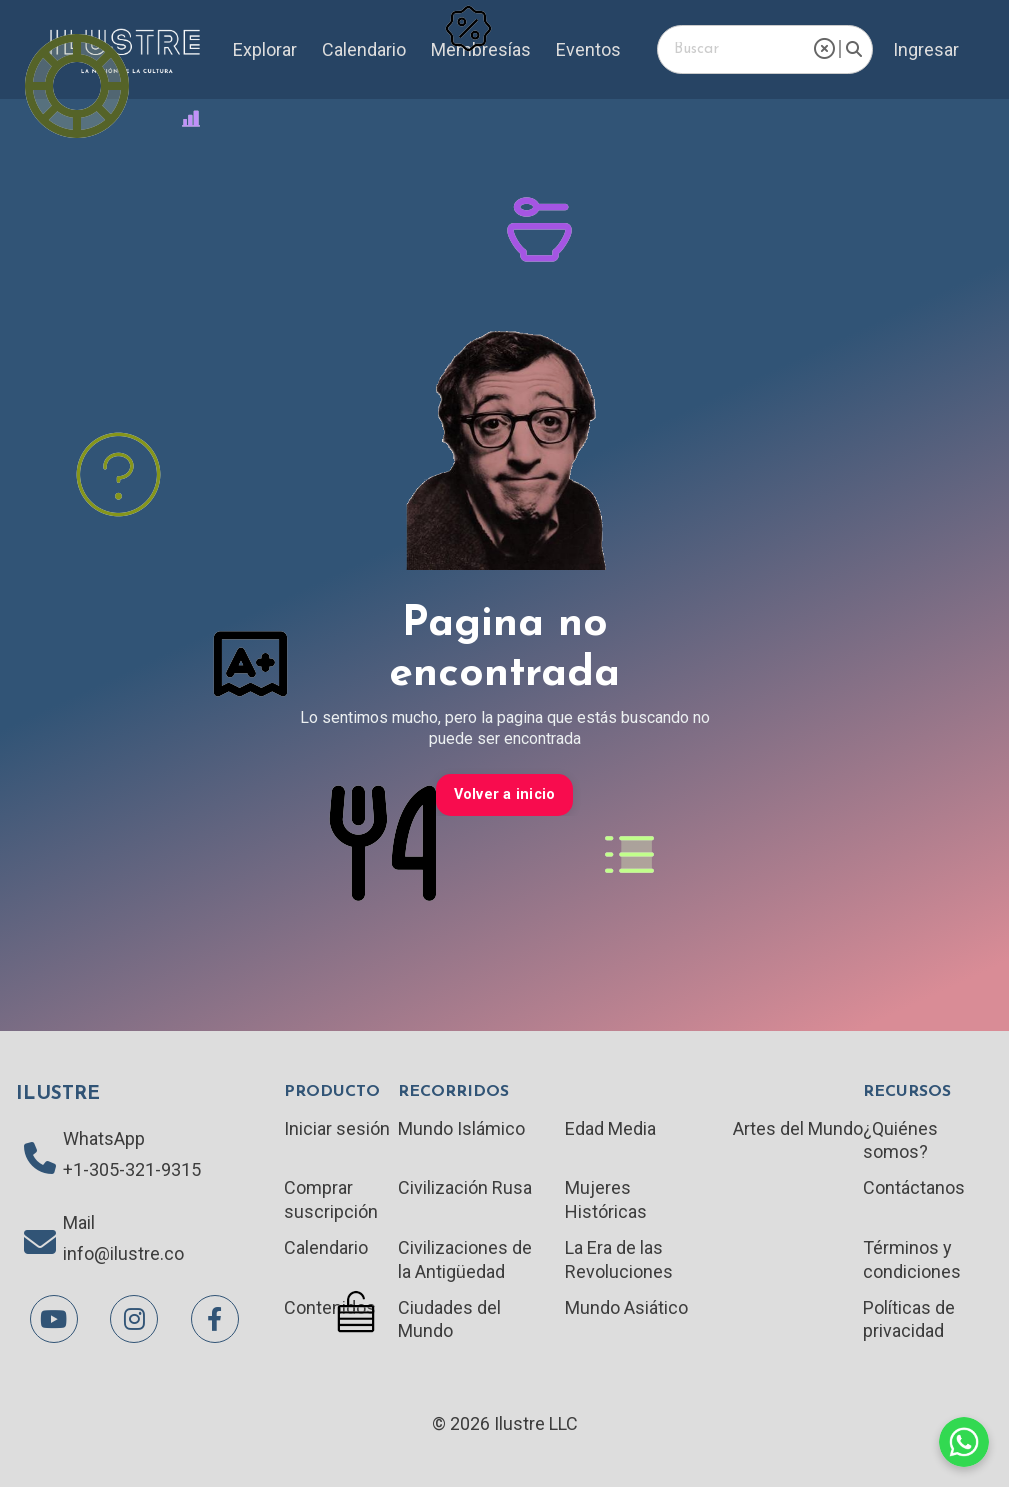  Describe the element at coordinates (539, 229) in the screenshot. I see `access food or recipe features` at that location.